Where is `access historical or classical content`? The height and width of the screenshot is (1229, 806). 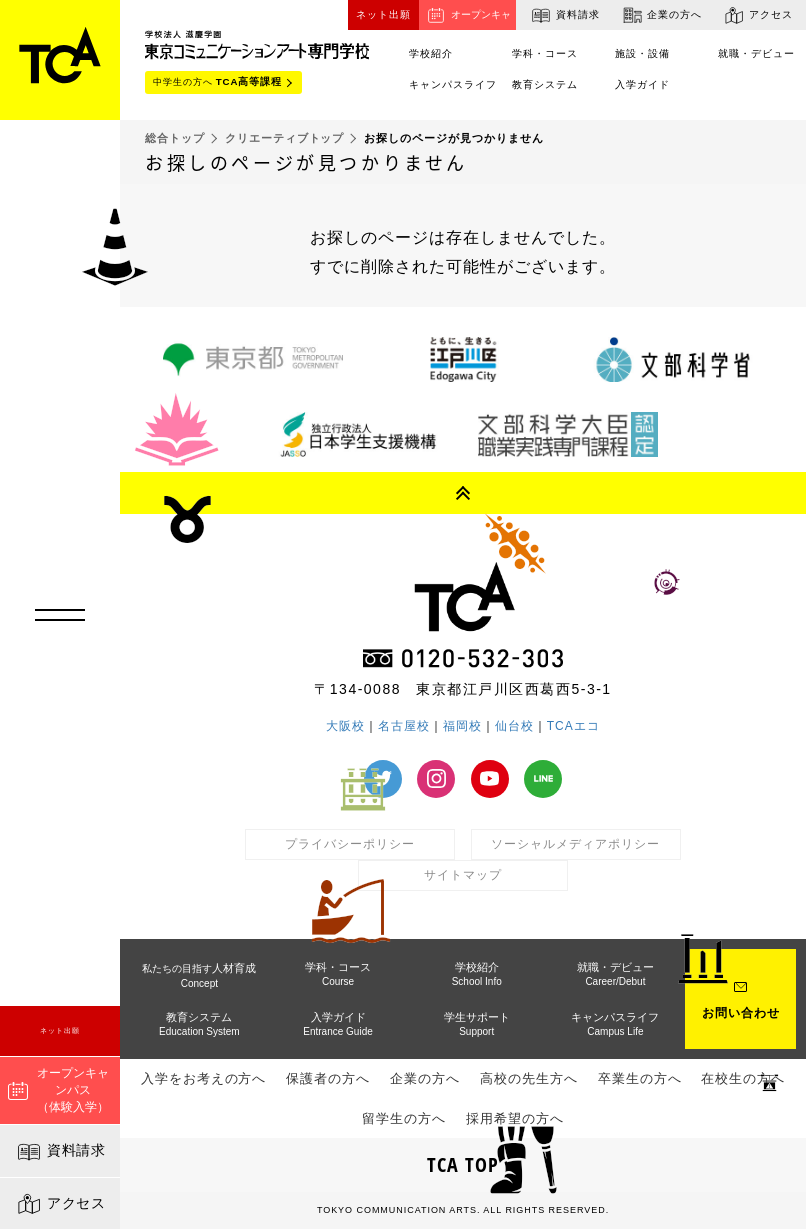 access historical or classical content is located at coordinates (703, 958).